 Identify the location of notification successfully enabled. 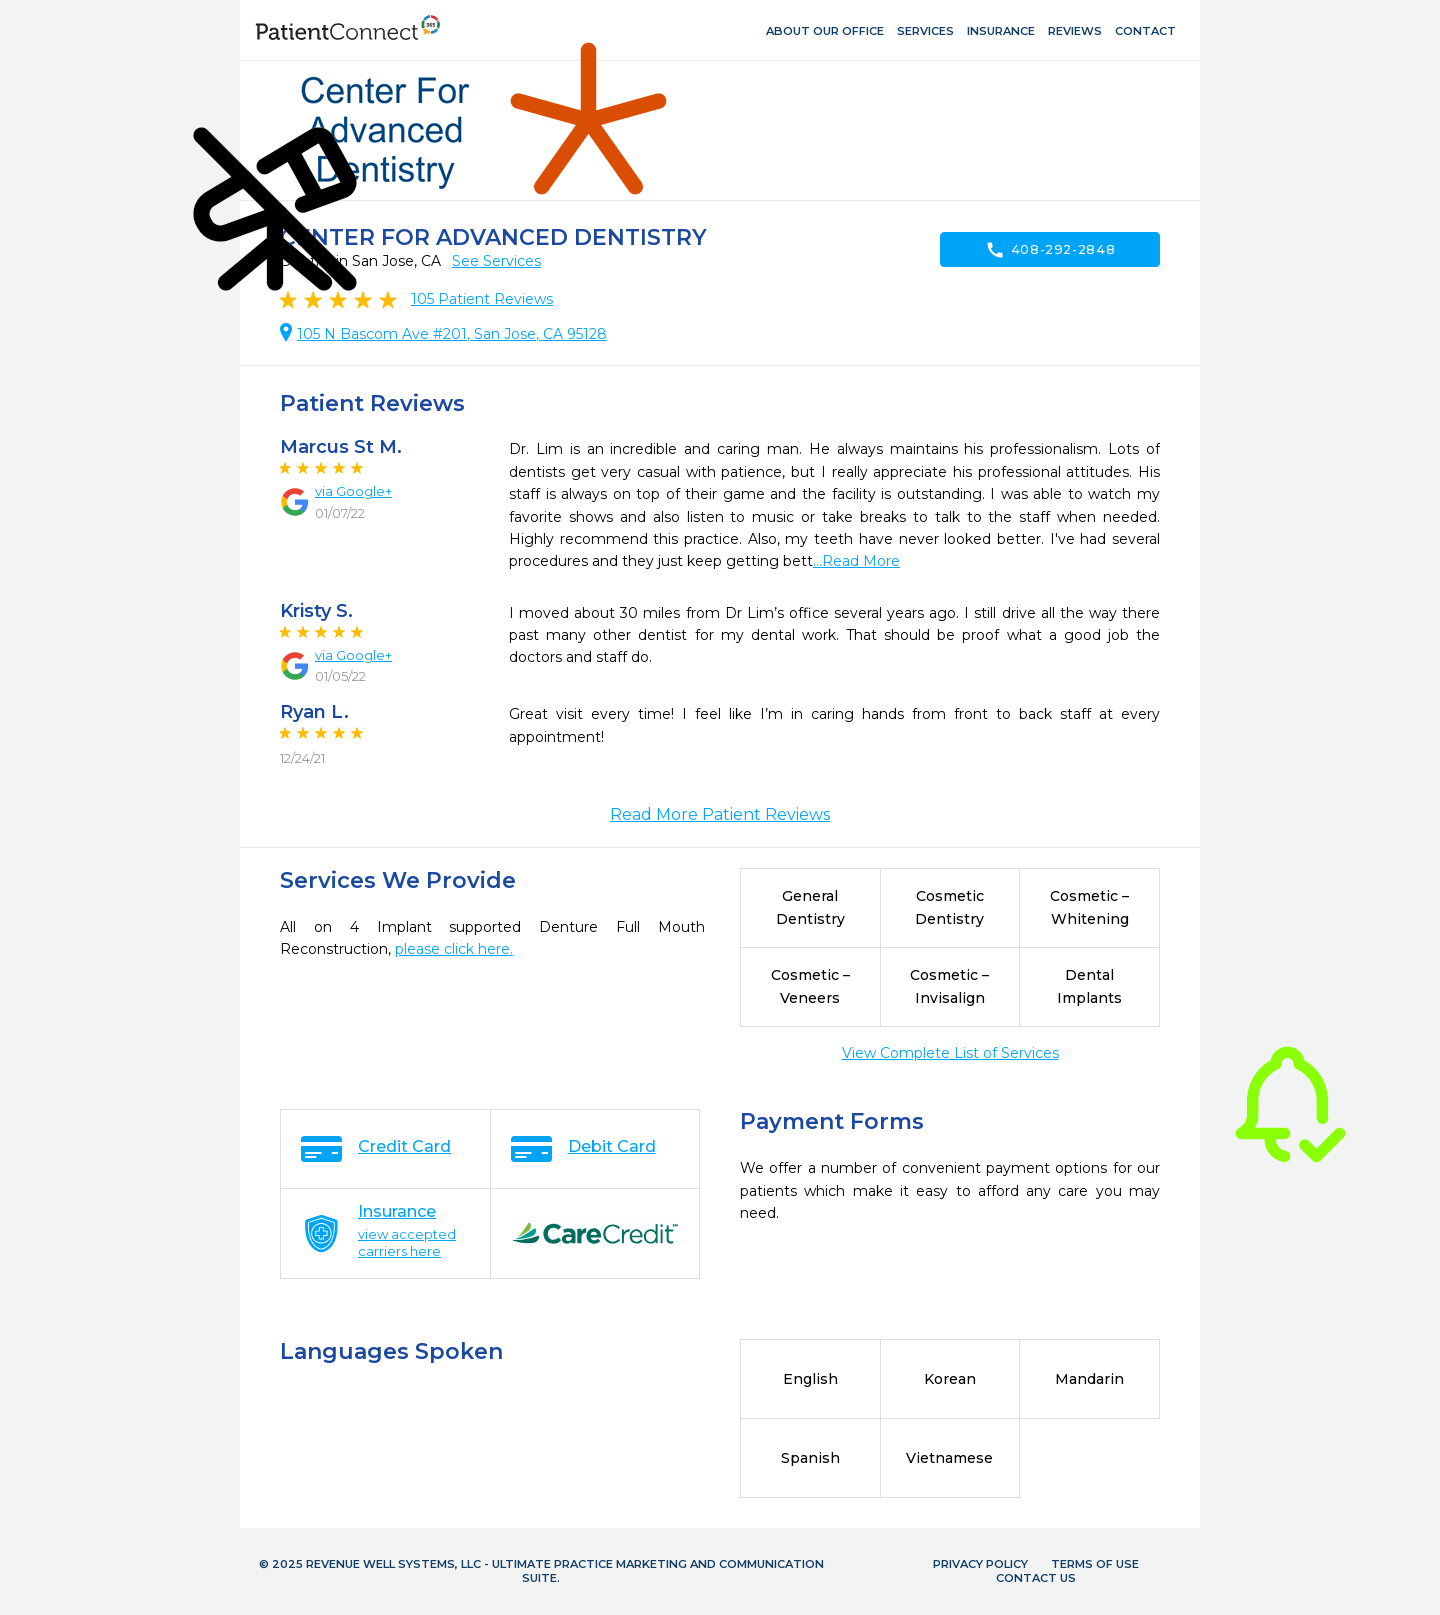
(1287, 1104).